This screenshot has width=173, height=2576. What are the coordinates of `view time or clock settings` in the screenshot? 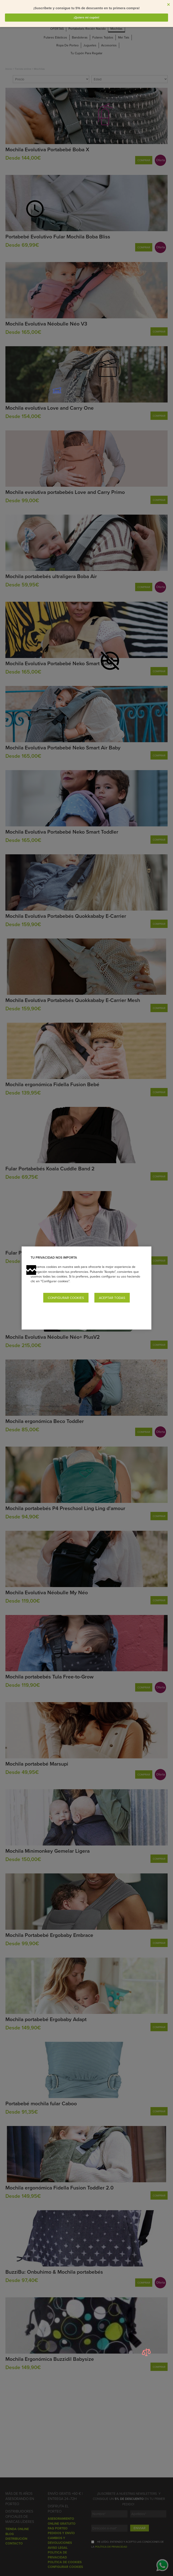 It's located at (35, 209).